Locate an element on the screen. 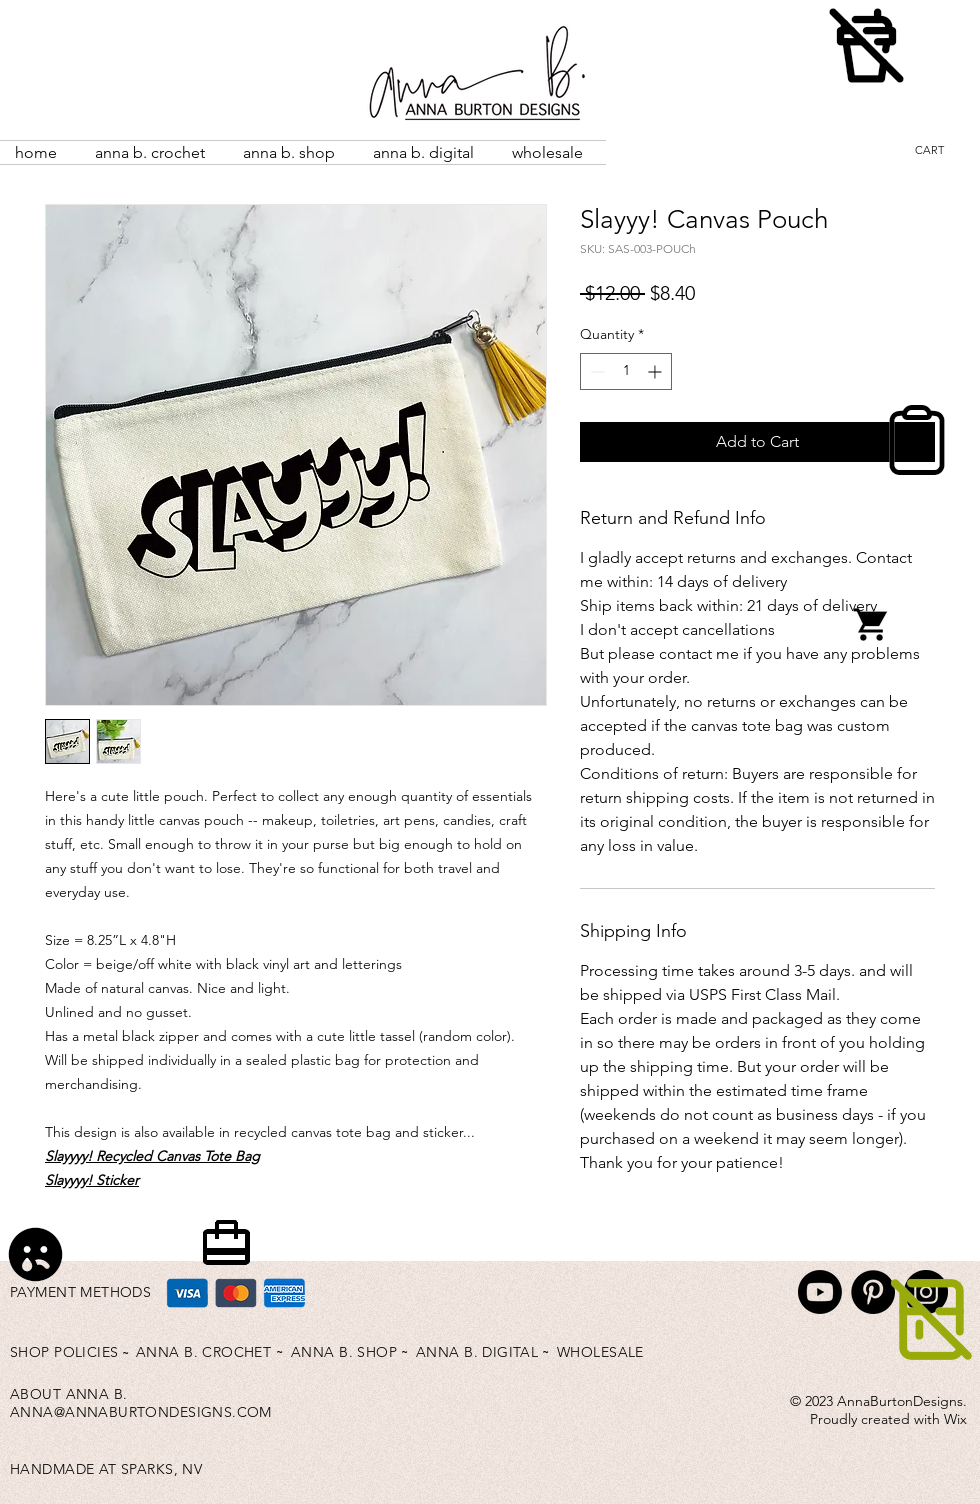 The width and height of the screenshot is (980, 1504). copy to clipboard is located at coordinates (917, 440).